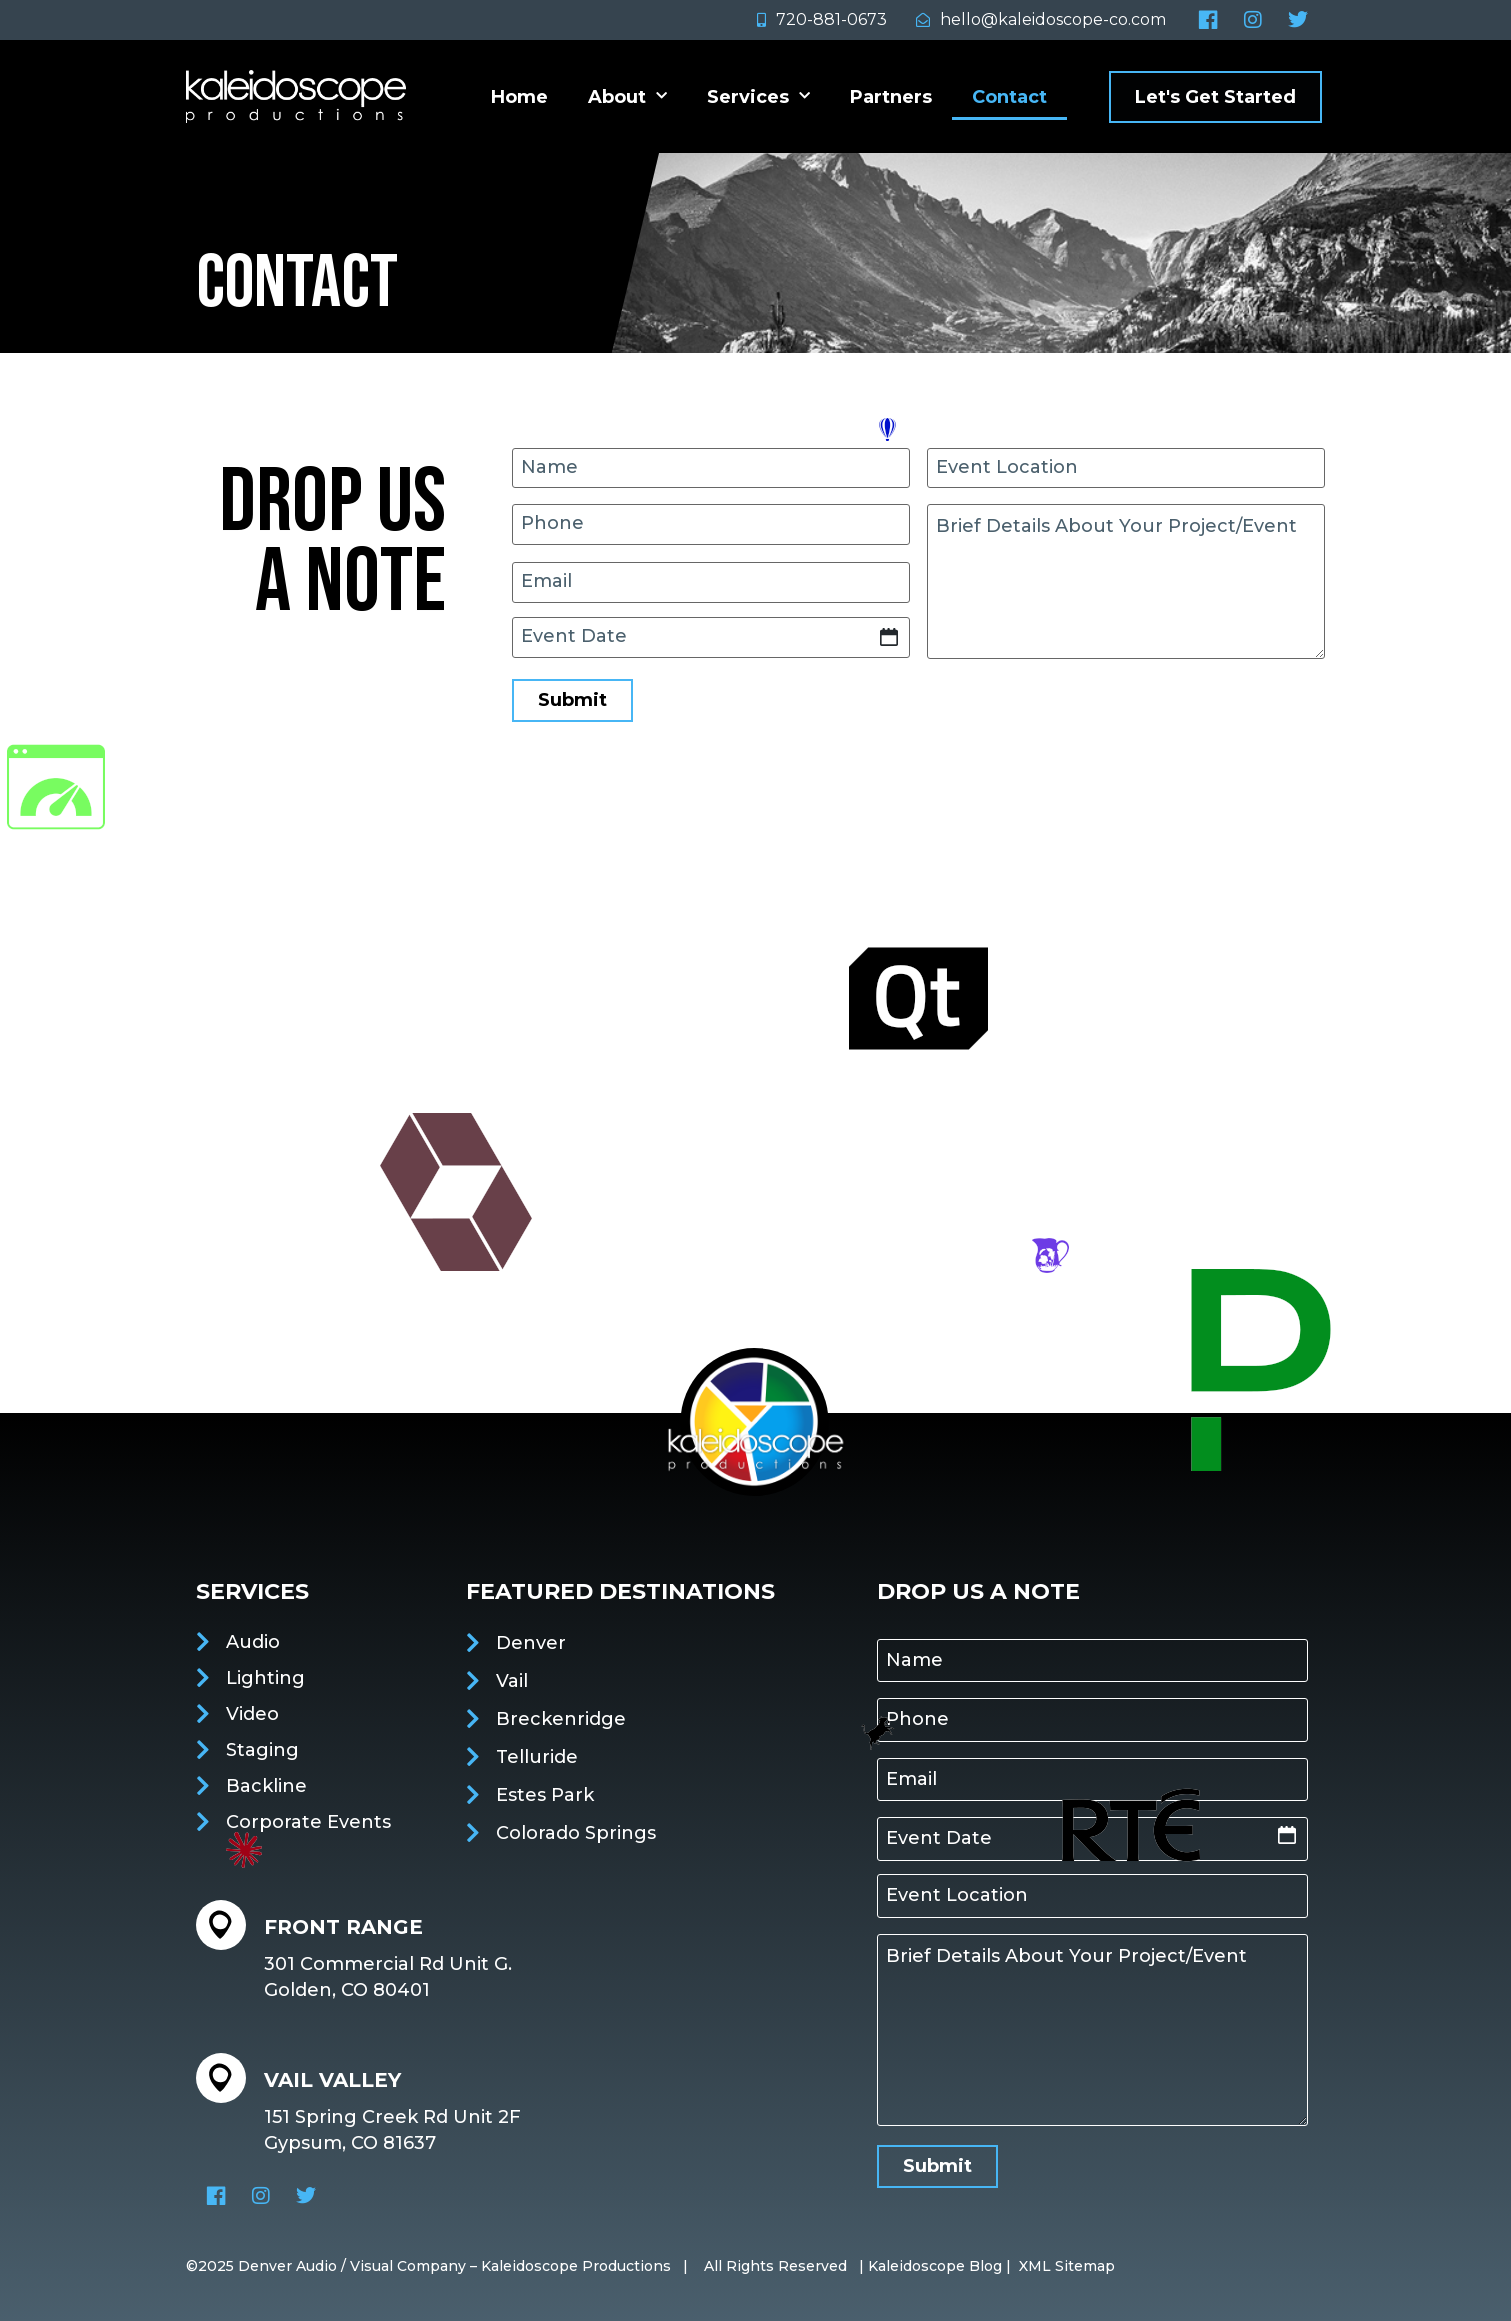  What do you see at coordinates (1050, 1255) in the screenshot?
I see `charles web debugging proxy application` at bounding box center [1050, 1255].